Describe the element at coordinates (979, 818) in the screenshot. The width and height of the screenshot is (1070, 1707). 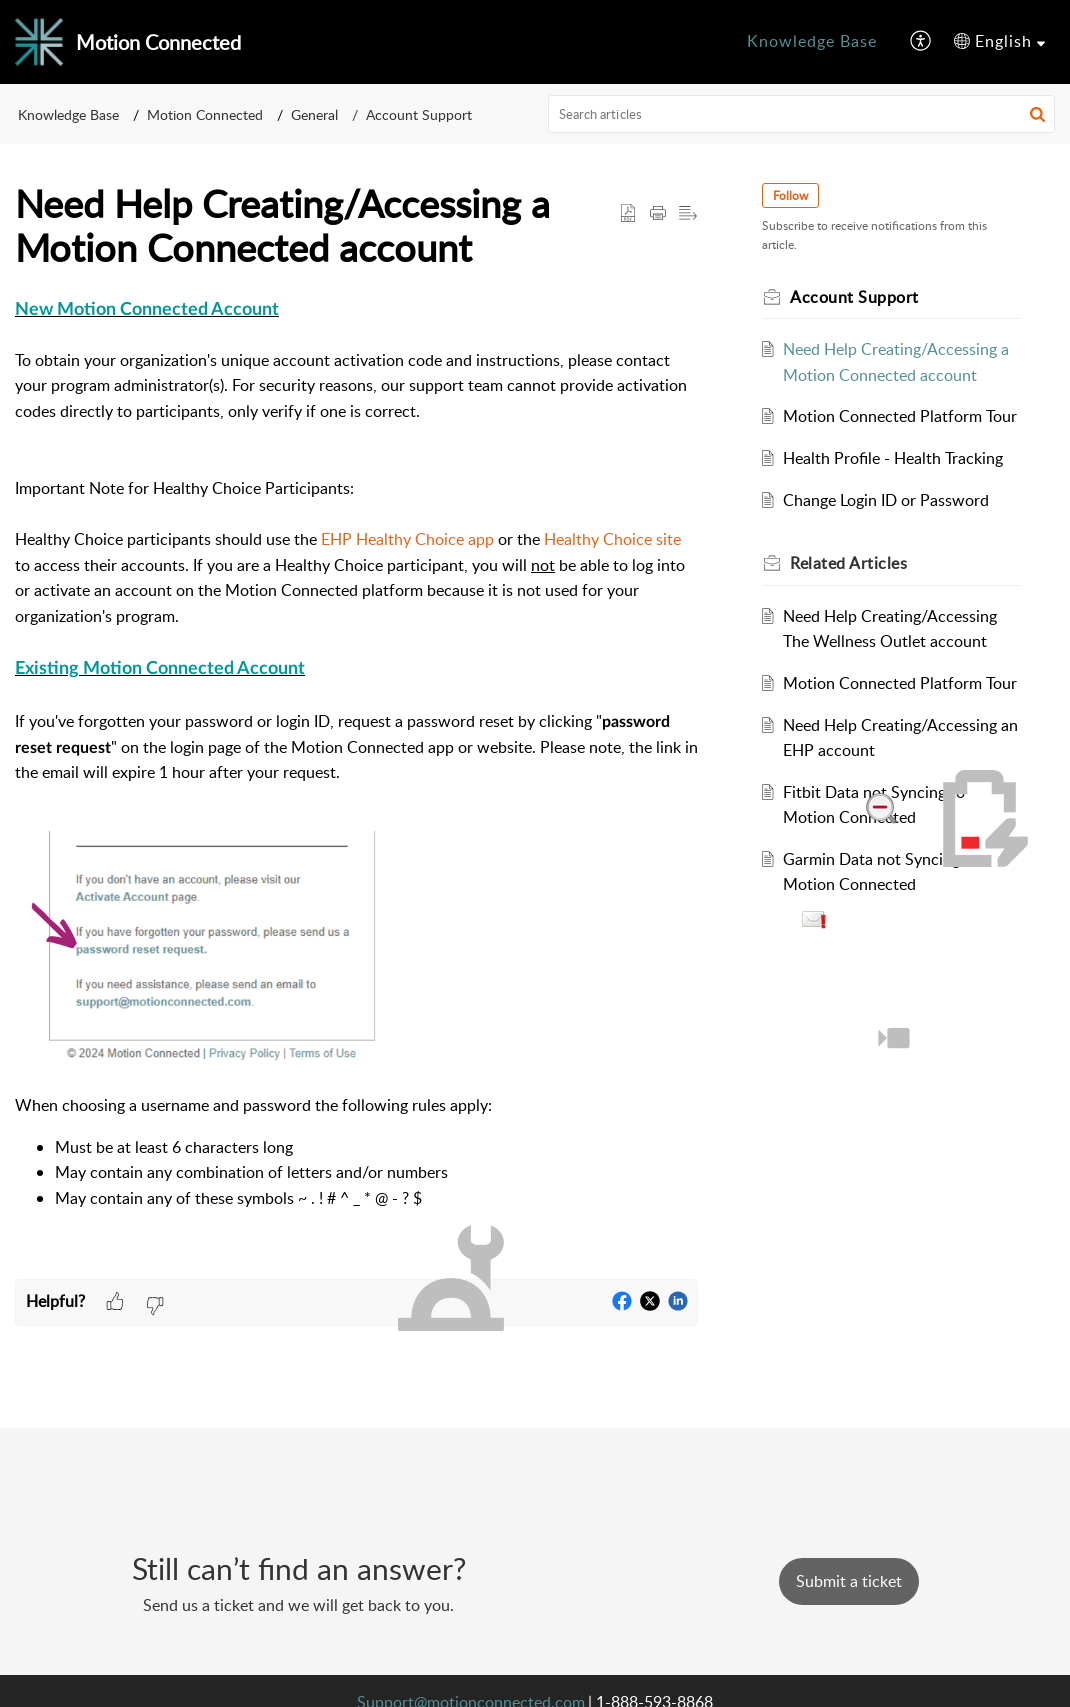
I see `indicates low battery while charging` at that location.